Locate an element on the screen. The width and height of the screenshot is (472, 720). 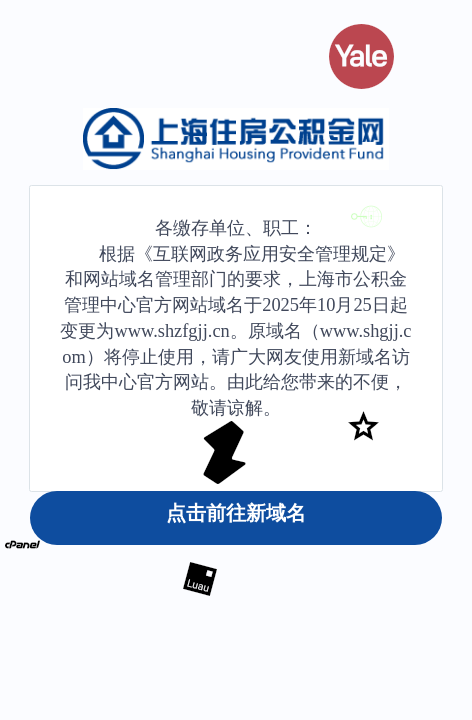
yale university branding or affiliation is located at coordinates (361, 56).